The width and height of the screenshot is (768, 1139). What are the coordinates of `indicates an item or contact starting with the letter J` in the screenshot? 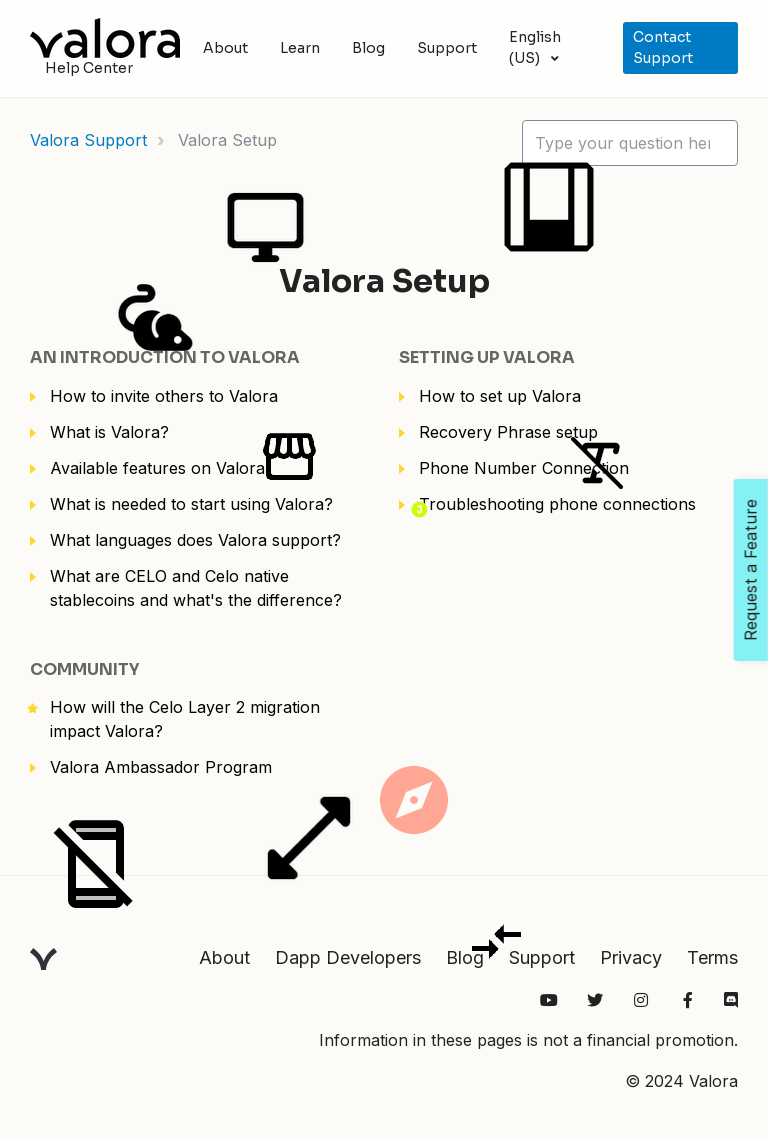 It's located at (419, 509).